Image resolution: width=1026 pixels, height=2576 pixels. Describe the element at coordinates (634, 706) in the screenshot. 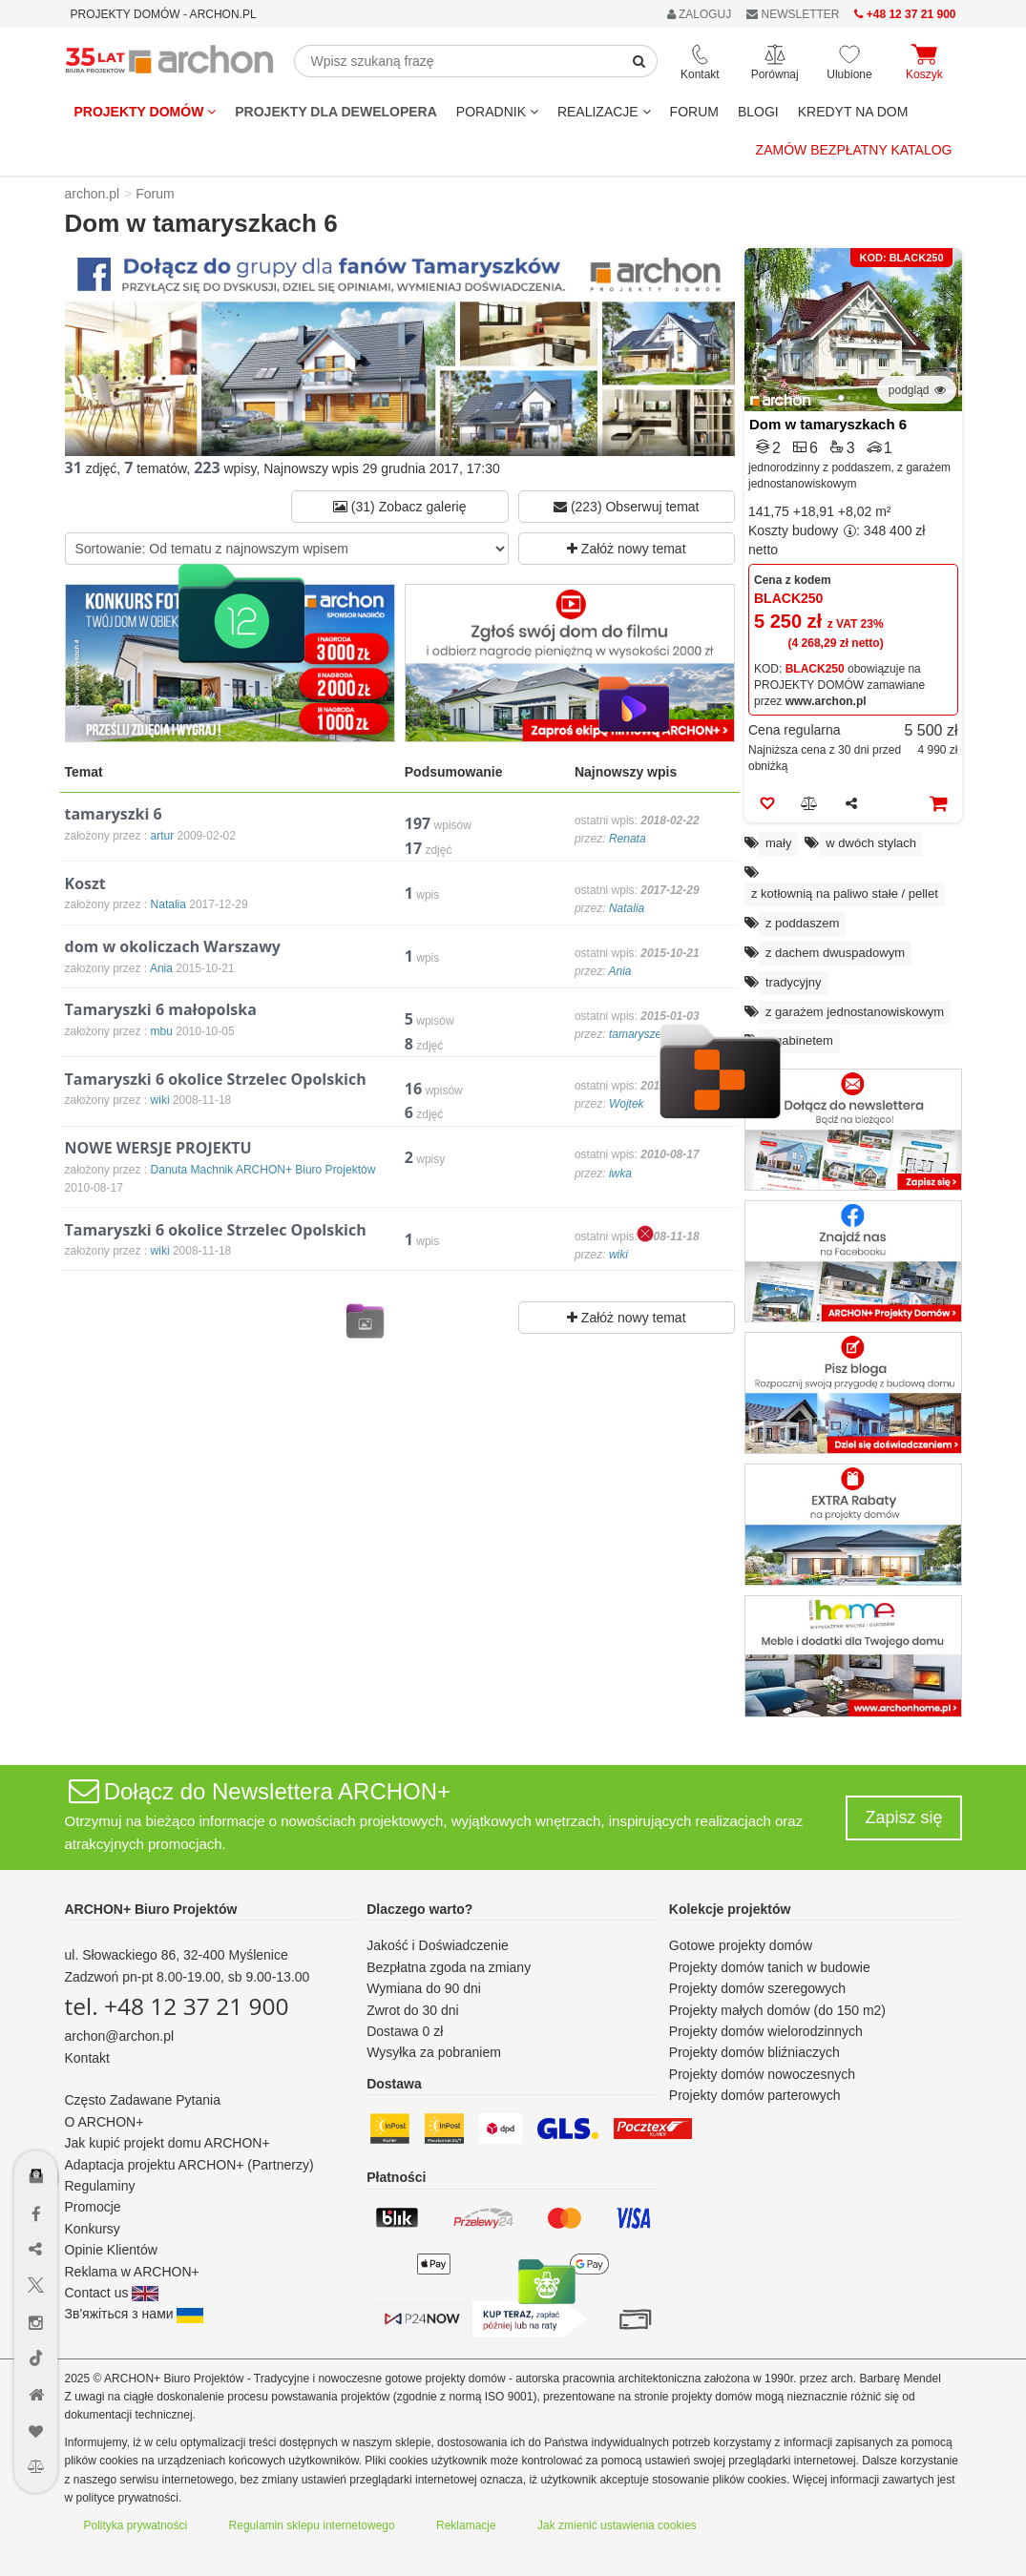

I see `open wondershare uniconverter project folder` at that location.